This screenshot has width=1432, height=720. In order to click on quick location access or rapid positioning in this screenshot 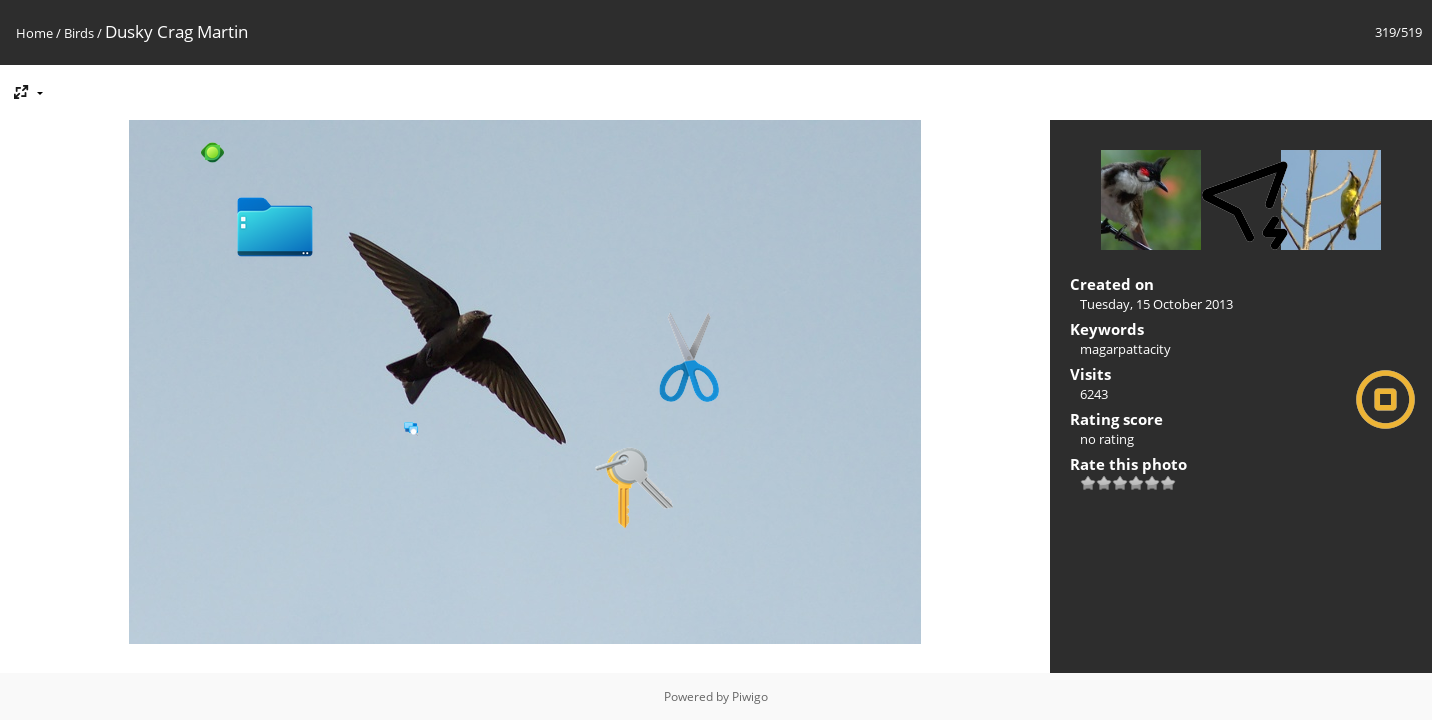, I will do `click(1245, 203)`.